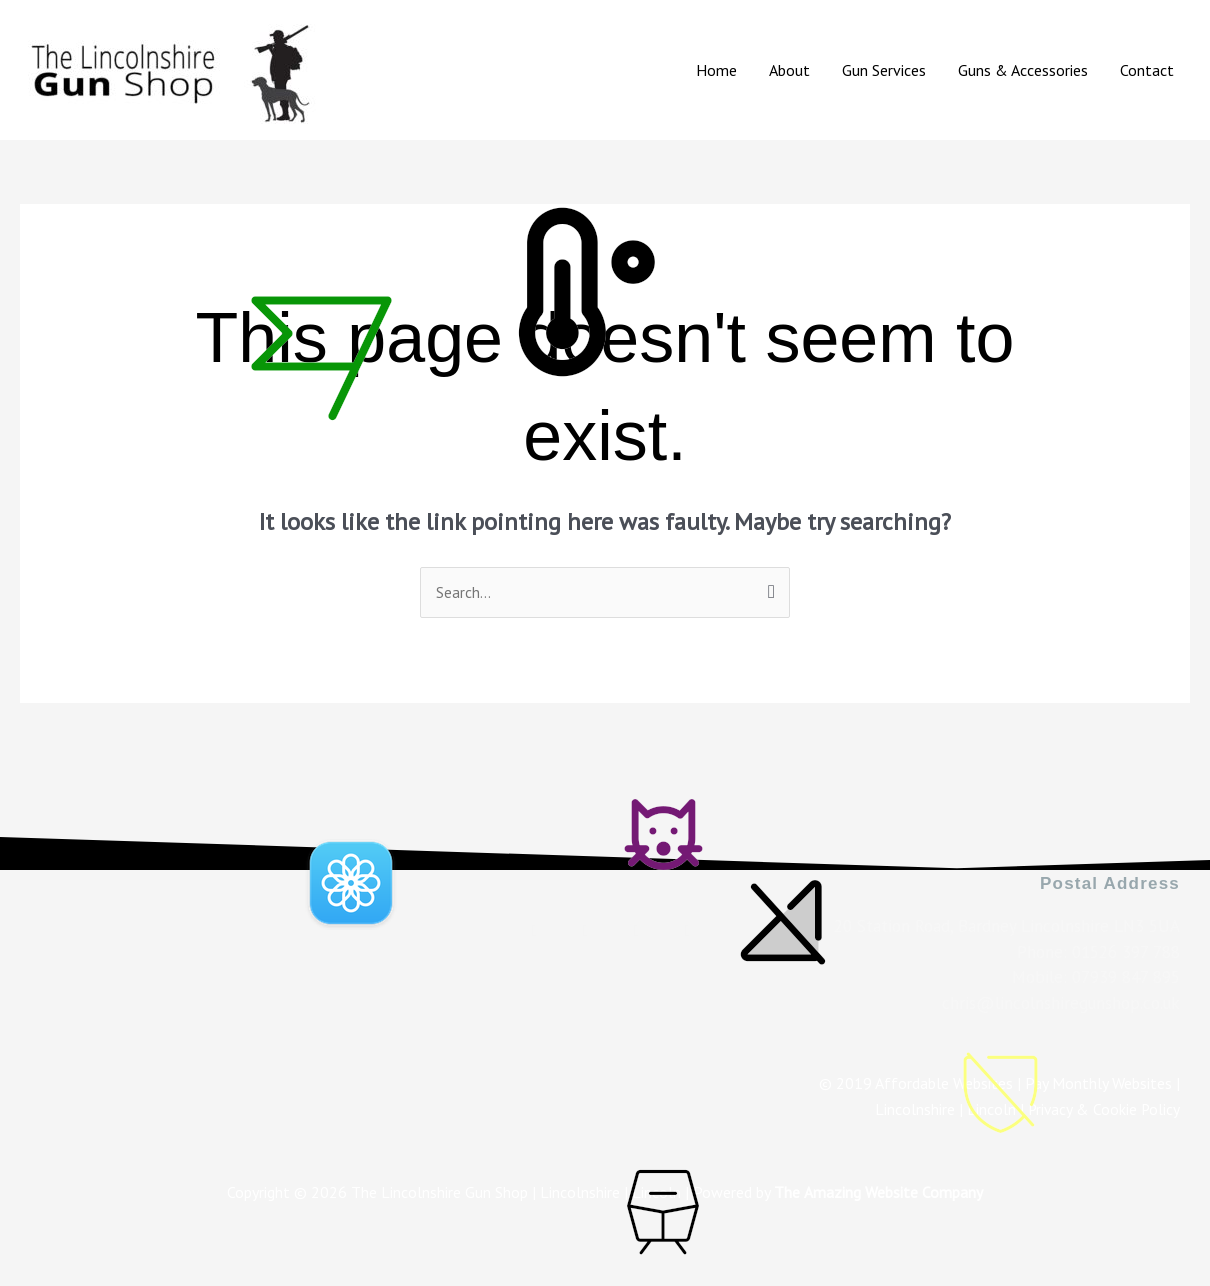 The image size is (1210, 1286). What do you see at coordinates (316, 350) in the screenshot?
I see `flag or bookmark an item` at bounding box center [316, 350].